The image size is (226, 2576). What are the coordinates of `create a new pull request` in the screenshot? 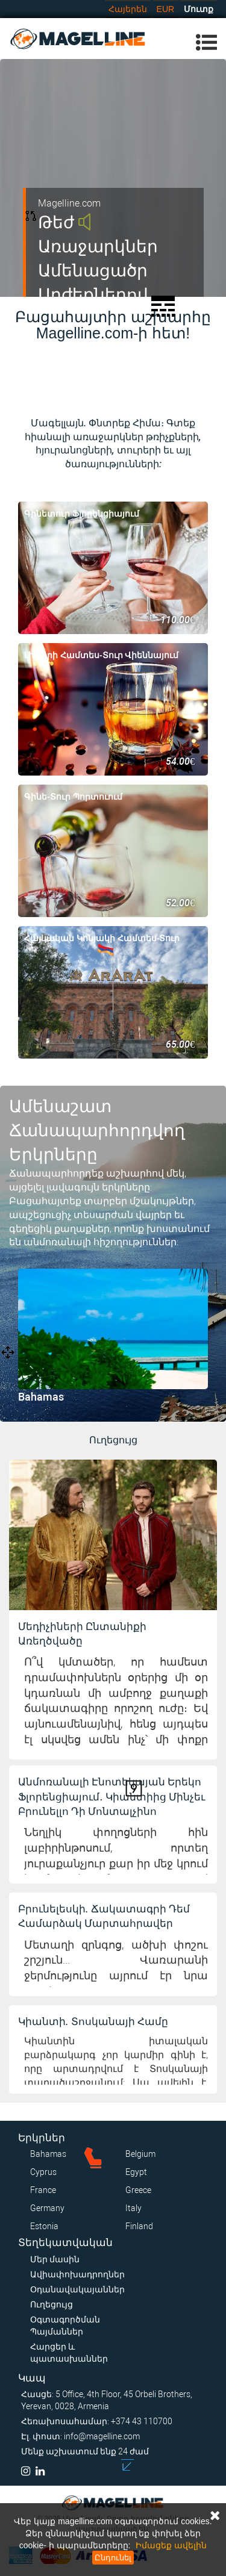 It's located at (30, 216).